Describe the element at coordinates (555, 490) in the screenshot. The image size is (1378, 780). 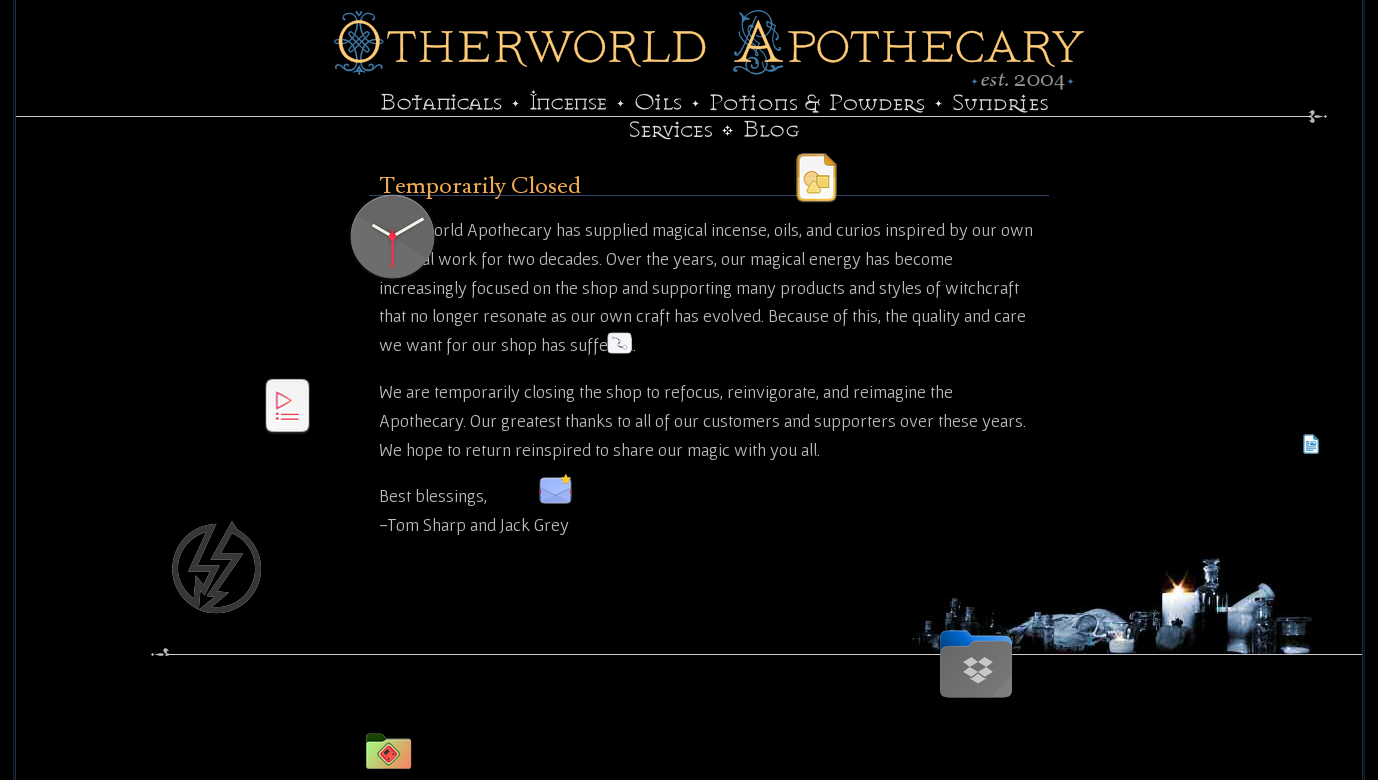
I see `mark email as unread` at that location.